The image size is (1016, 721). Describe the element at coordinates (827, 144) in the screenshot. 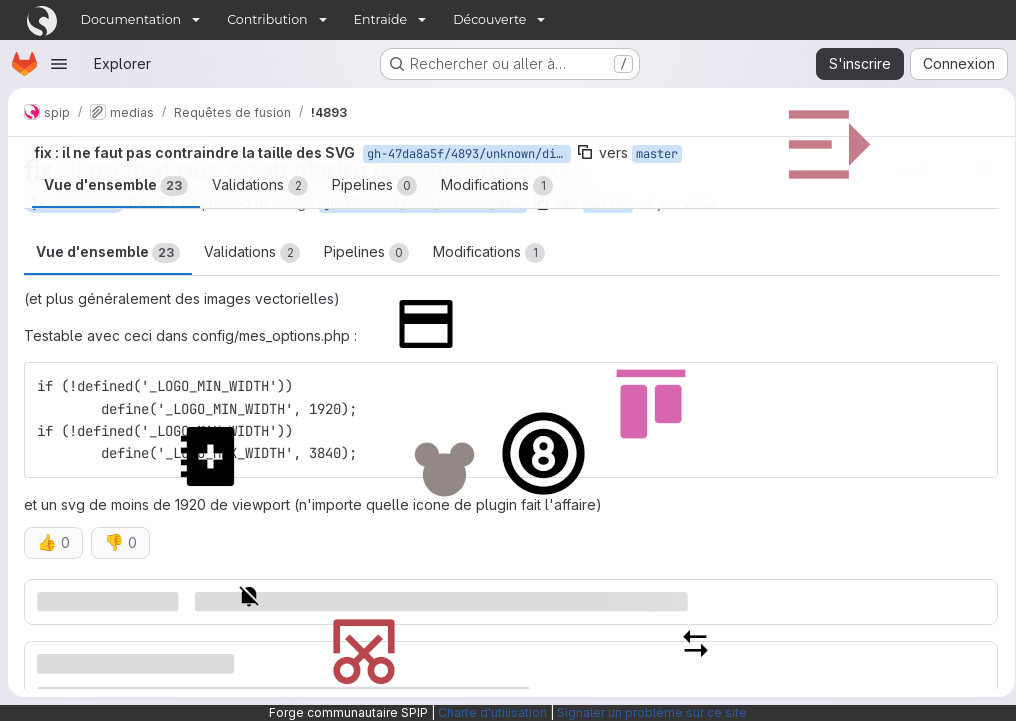

I see `expand or unfold a navigation menu` at that location.